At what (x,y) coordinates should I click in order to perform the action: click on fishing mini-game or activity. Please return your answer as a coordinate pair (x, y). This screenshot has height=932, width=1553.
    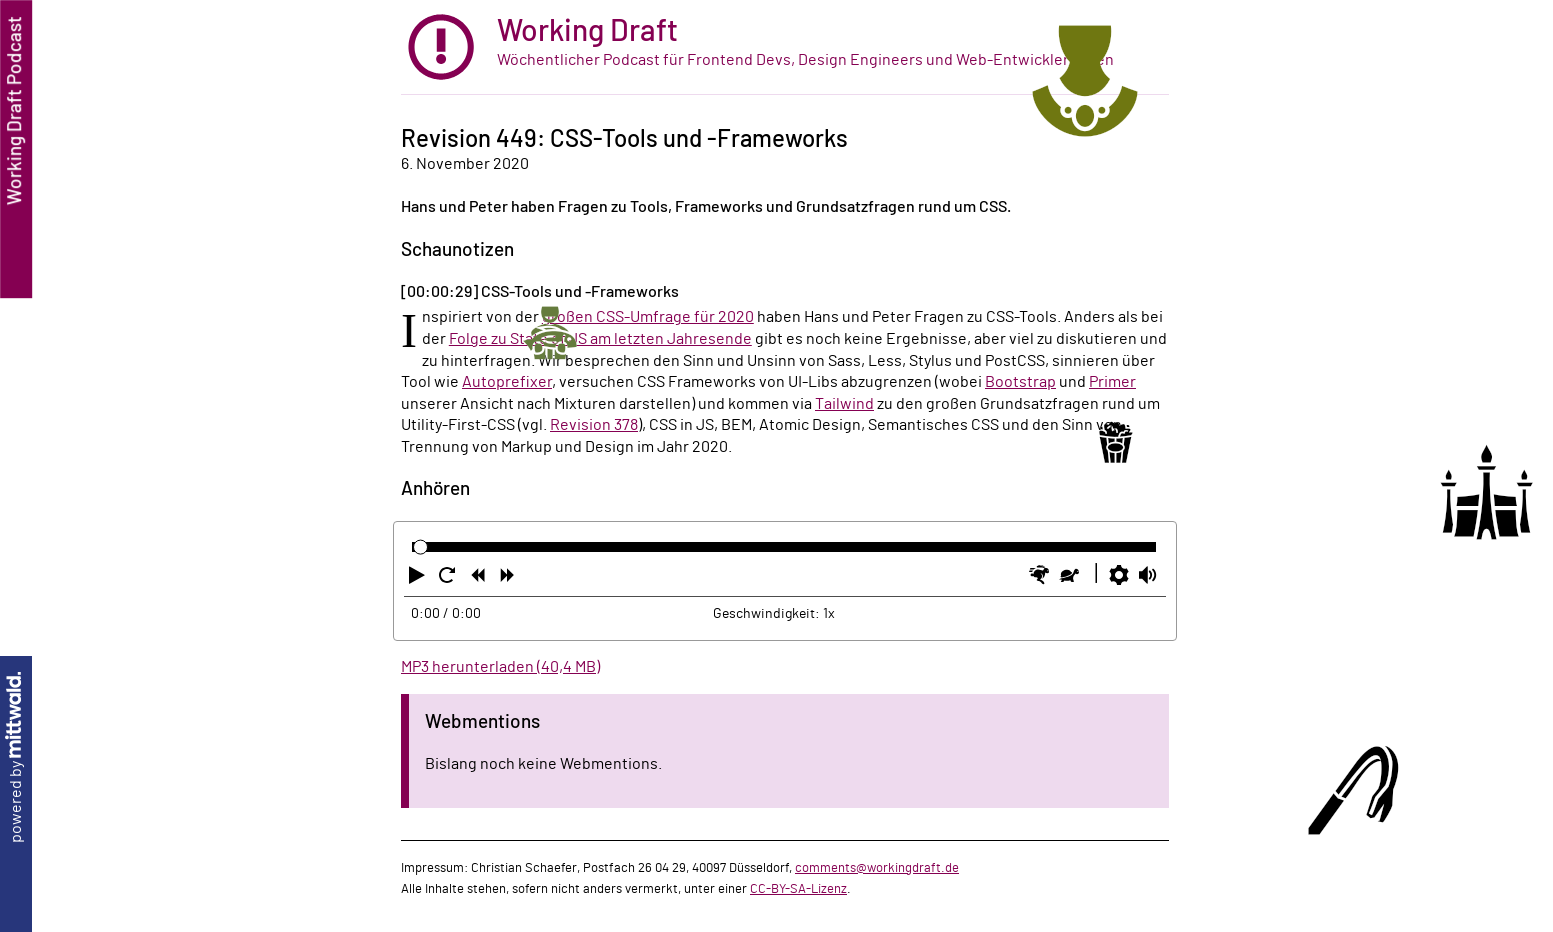
    Looking at the image, I should click on (550, 333).